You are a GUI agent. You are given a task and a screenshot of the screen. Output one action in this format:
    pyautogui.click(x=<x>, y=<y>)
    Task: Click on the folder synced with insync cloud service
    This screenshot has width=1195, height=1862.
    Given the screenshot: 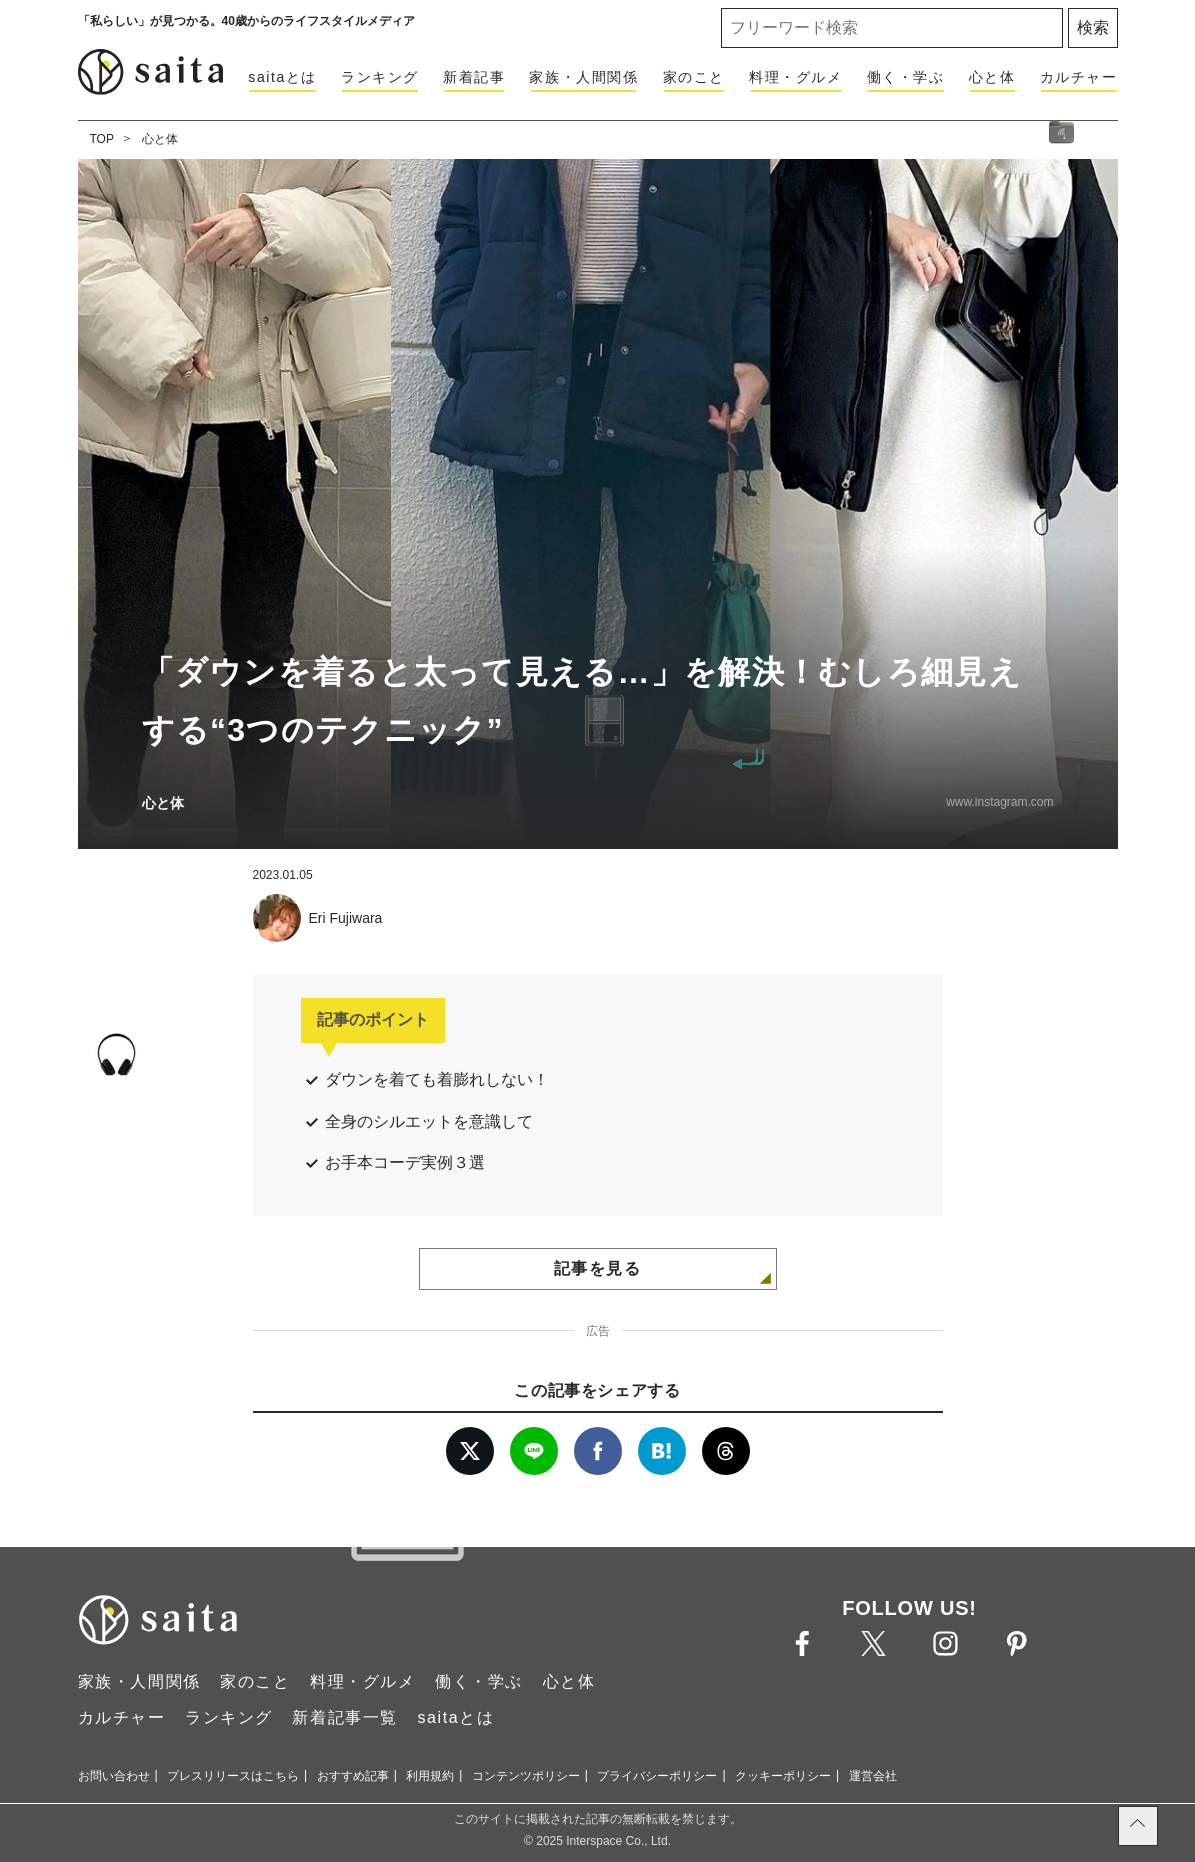 What is the action you would take?
    pyautogui.click(x=1061, y=131)
    